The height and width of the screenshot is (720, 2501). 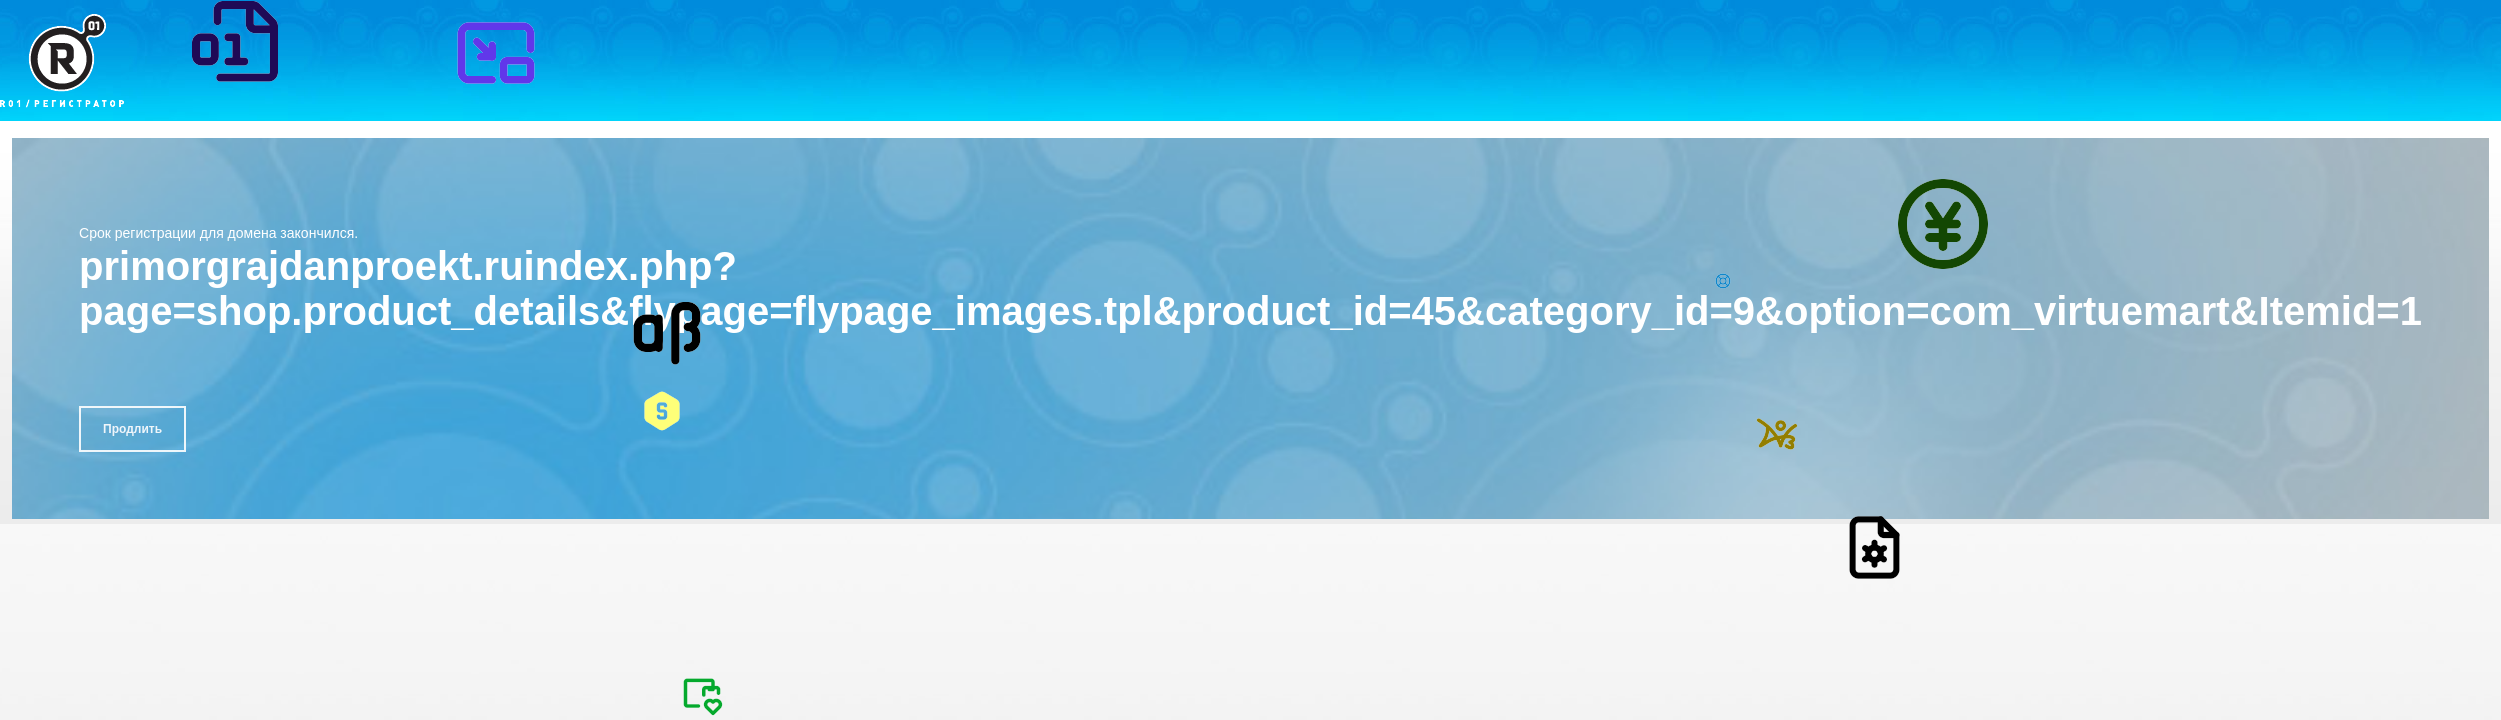 I want to click on view balance in japanese yen, so click(x=1943, y=224).